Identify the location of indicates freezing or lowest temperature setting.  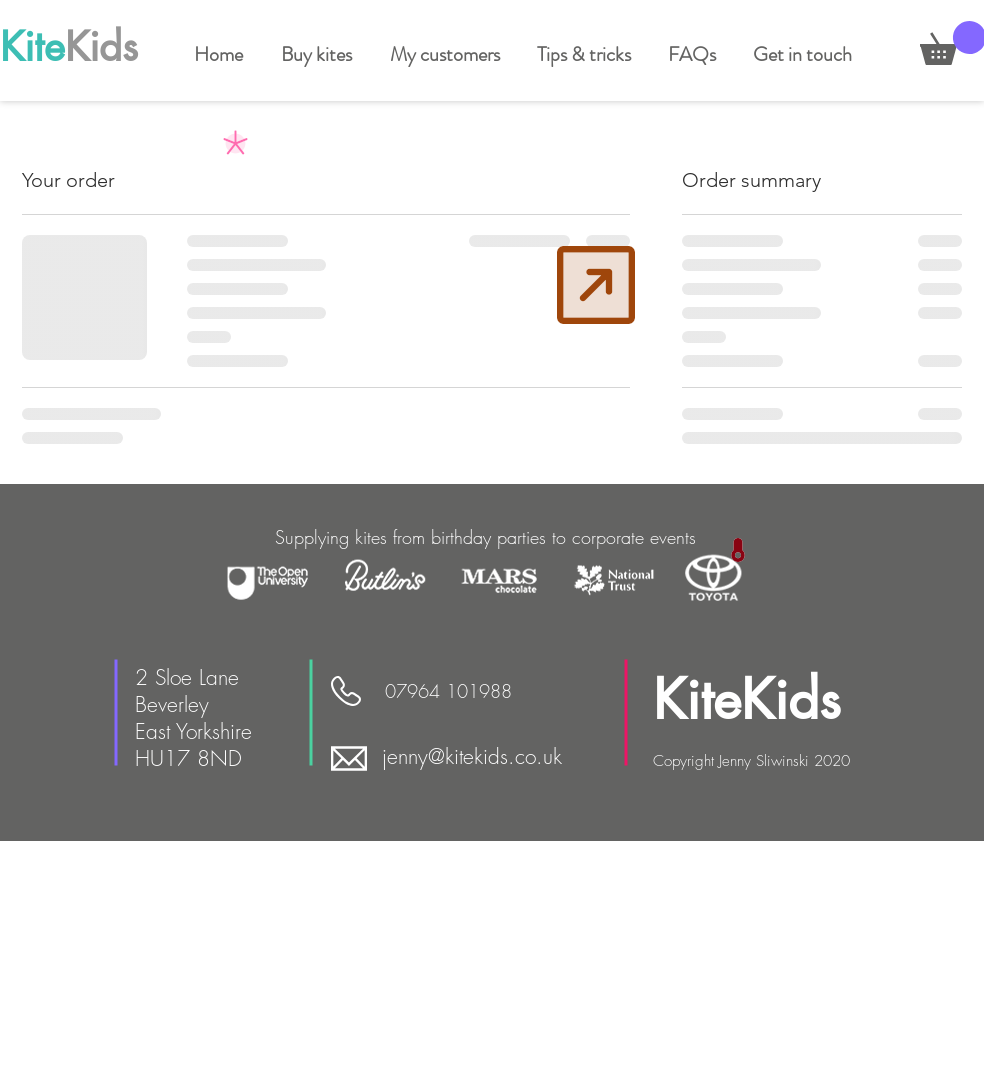
(738, 550).